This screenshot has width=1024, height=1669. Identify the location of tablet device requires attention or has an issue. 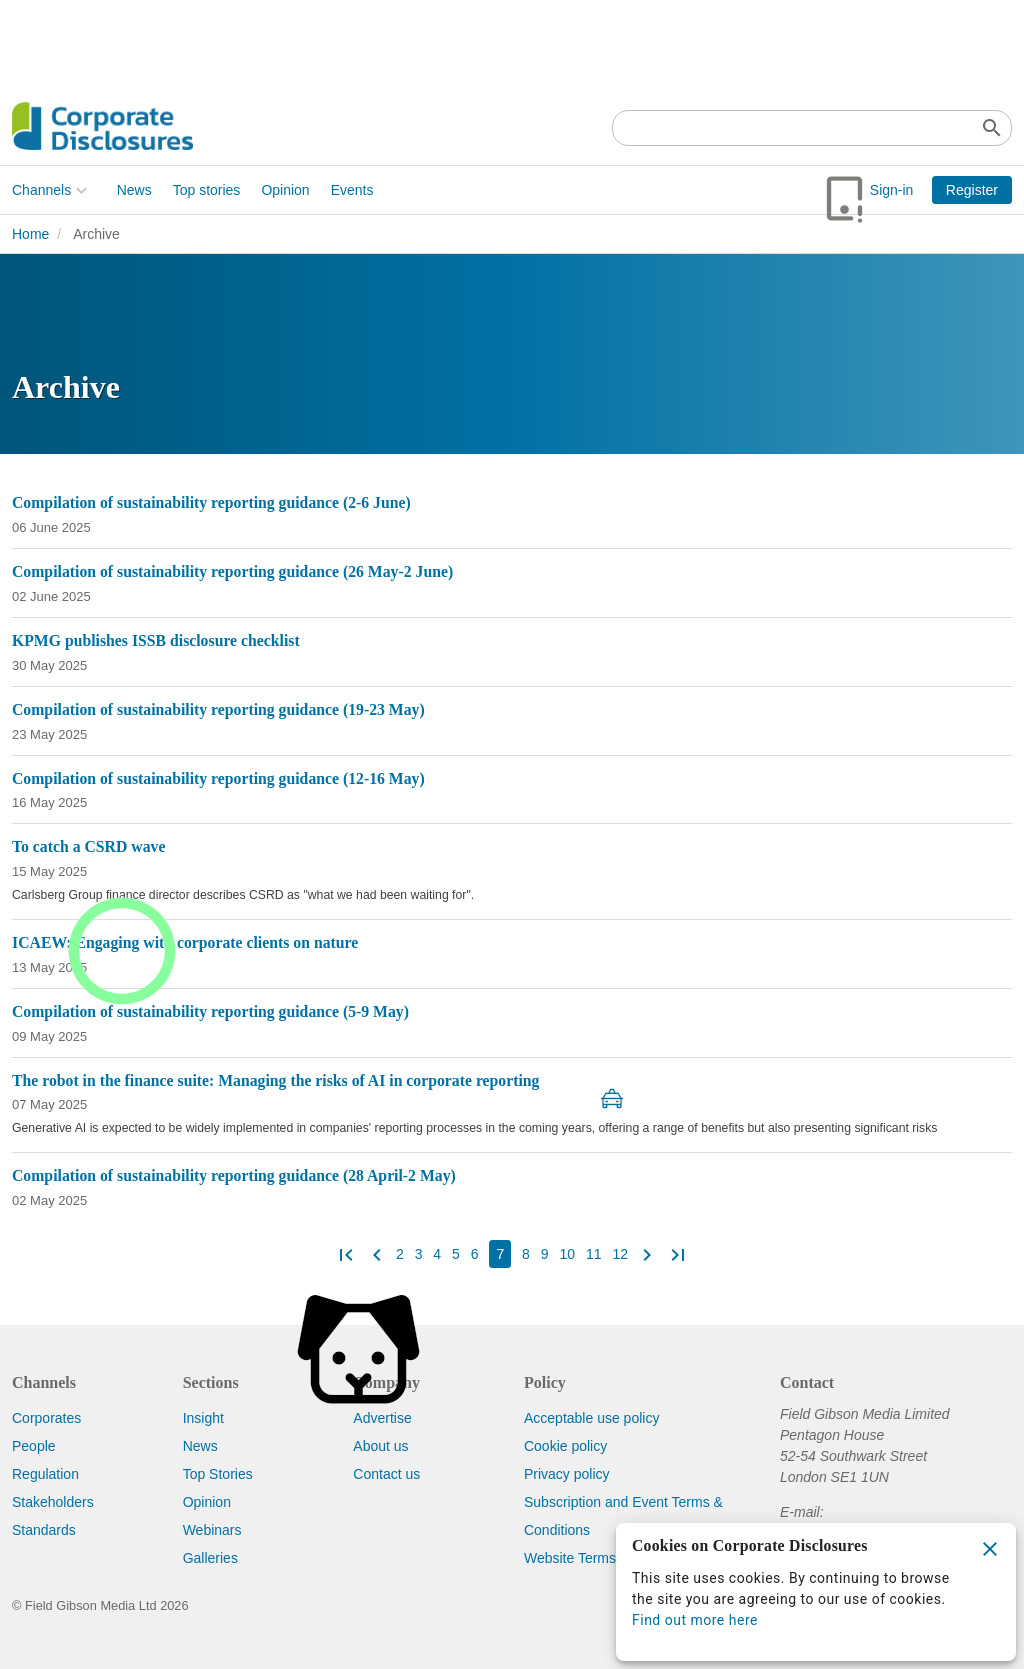
(844, 198).